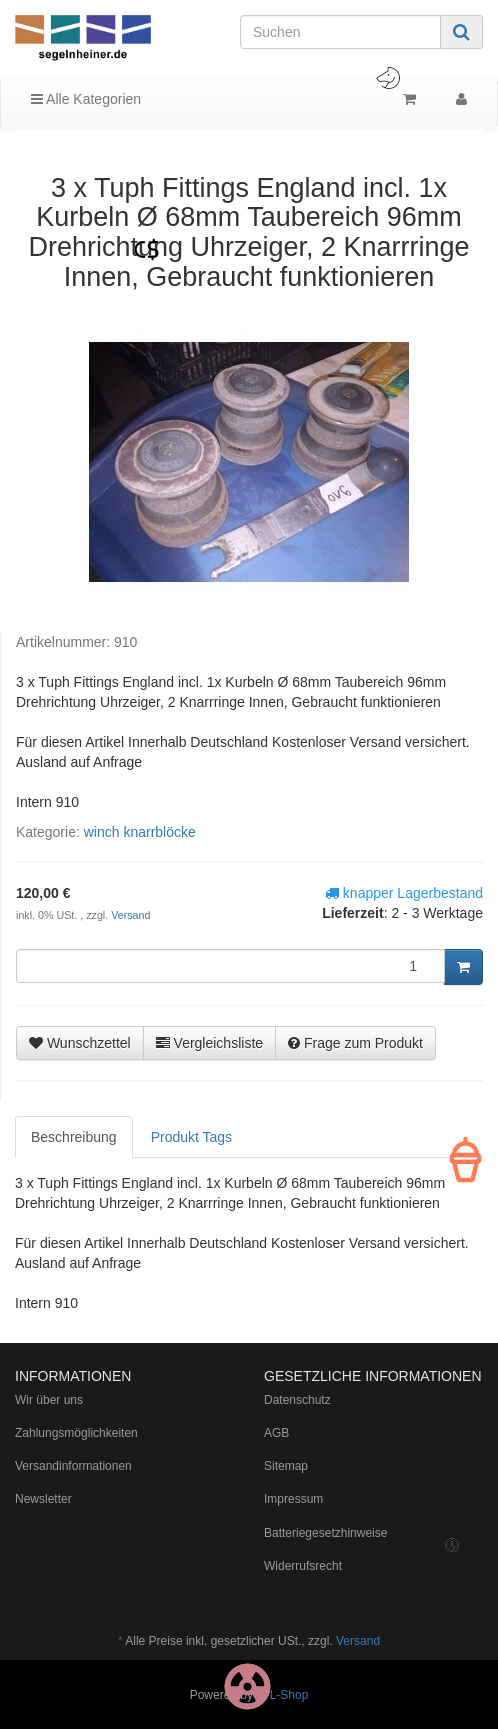 This screenshot has height=1729, width=498. I want to click on task or event completed on time, so click(452, 1545).